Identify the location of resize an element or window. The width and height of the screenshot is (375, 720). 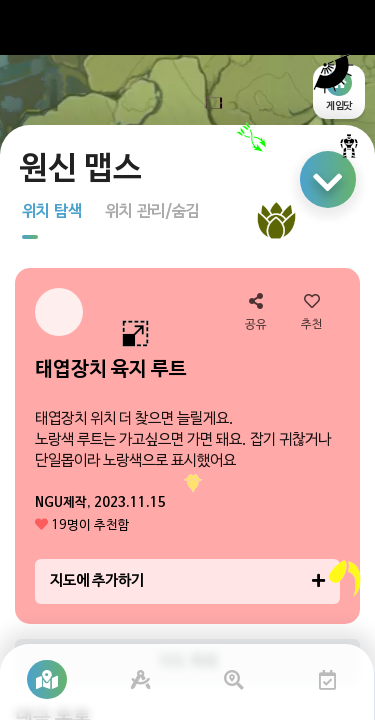
(135, 333).